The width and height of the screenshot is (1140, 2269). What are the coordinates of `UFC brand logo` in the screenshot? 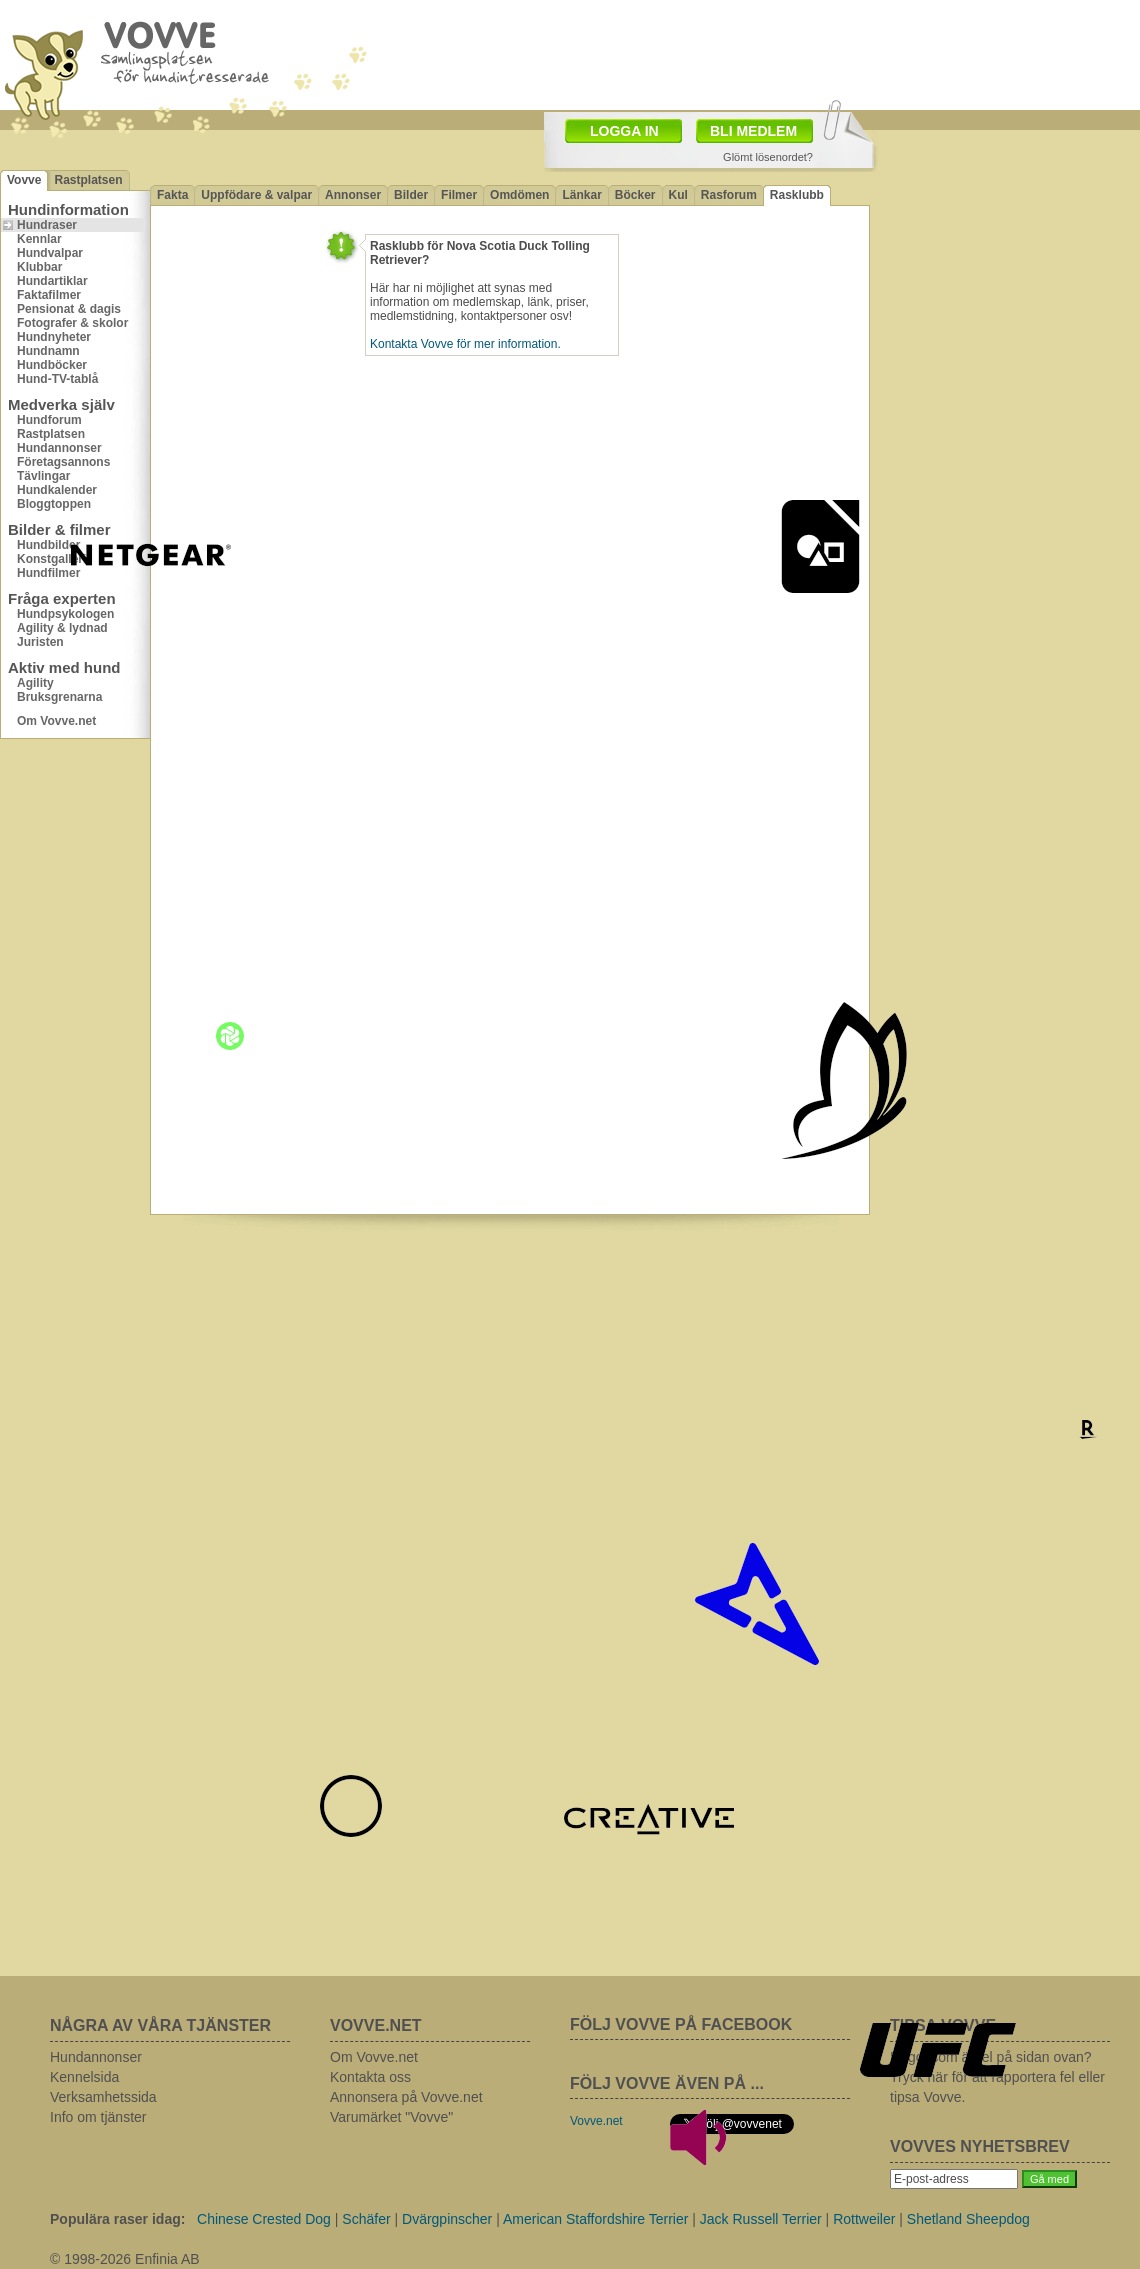 It's located at (938, 2050).